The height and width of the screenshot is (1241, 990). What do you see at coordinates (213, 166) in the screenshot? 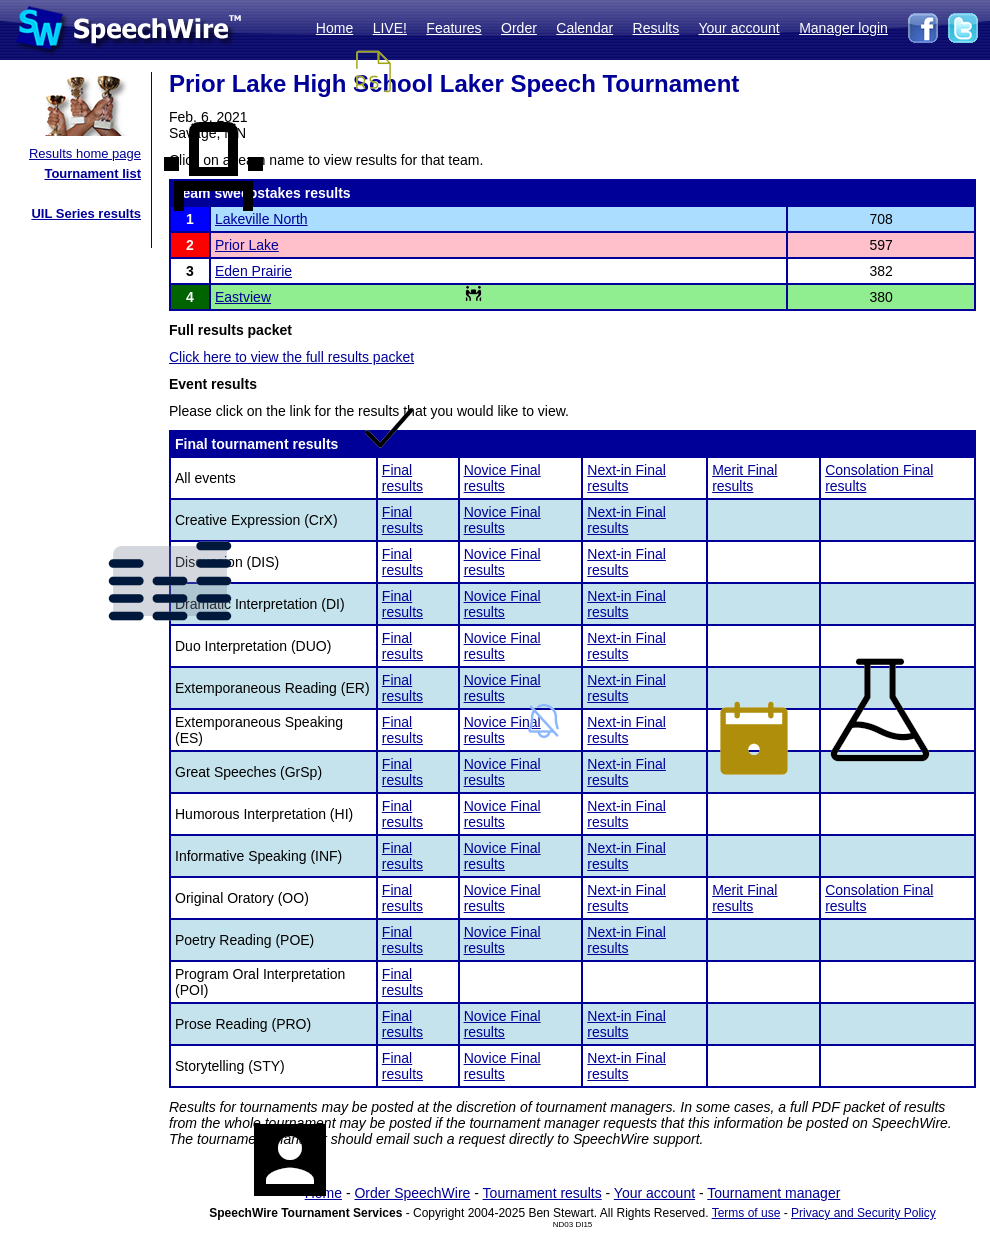
I see `select or reserve a seat` at bounding box center [213, 166].